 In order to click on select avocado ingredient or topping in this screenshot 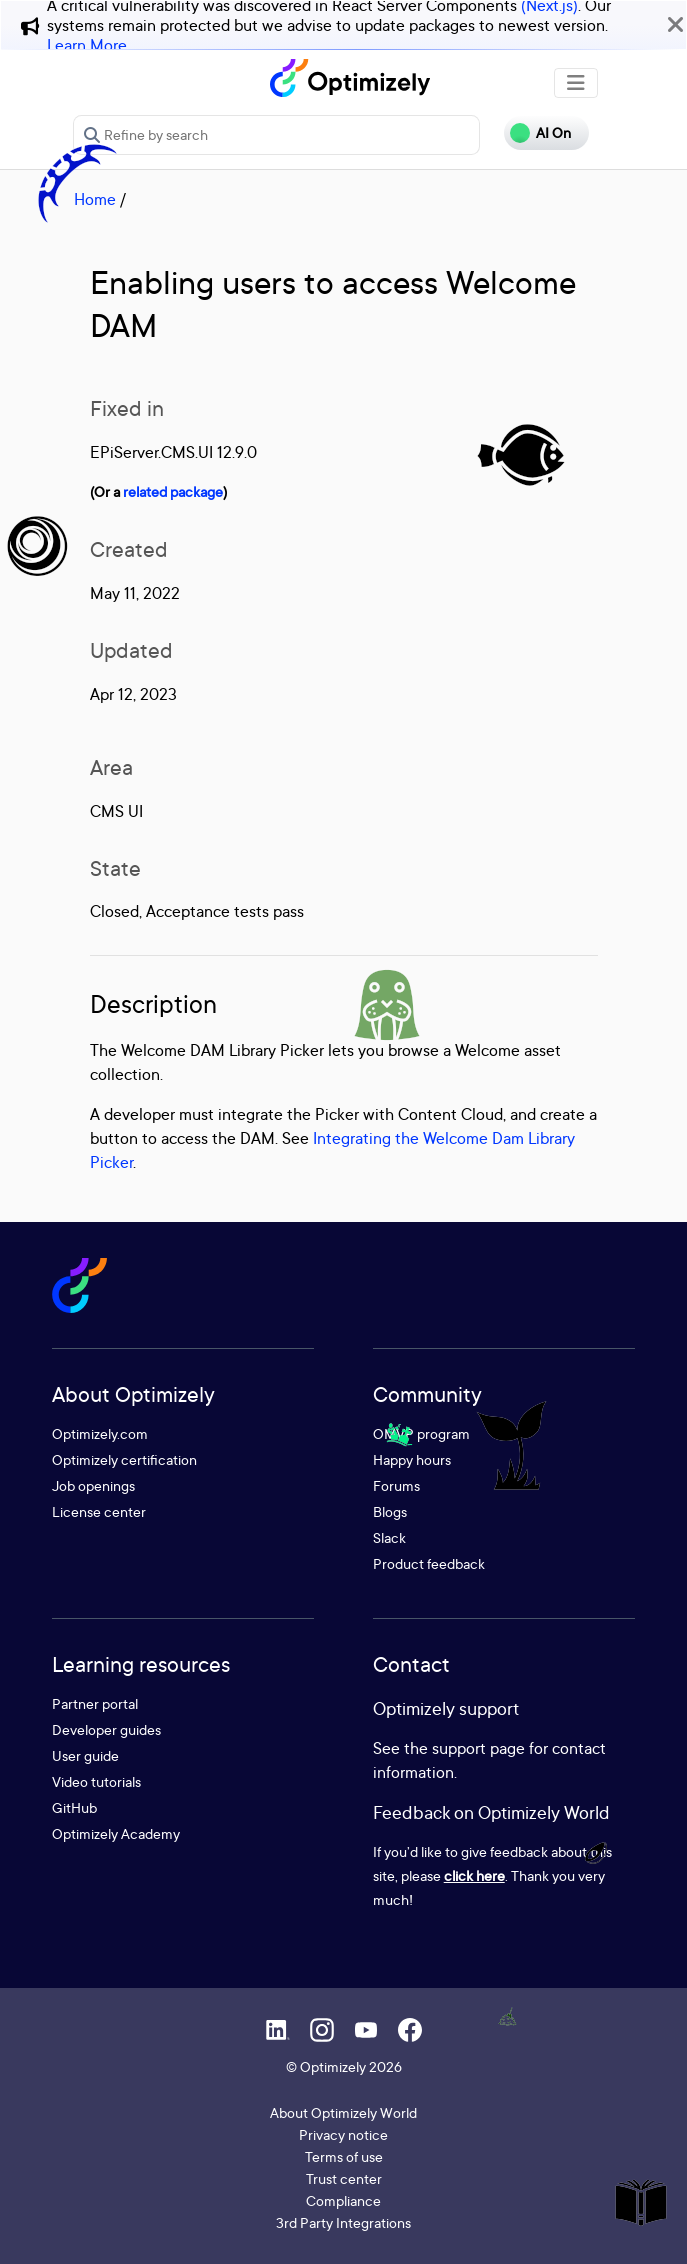, I will do `click(596, 1853)`.